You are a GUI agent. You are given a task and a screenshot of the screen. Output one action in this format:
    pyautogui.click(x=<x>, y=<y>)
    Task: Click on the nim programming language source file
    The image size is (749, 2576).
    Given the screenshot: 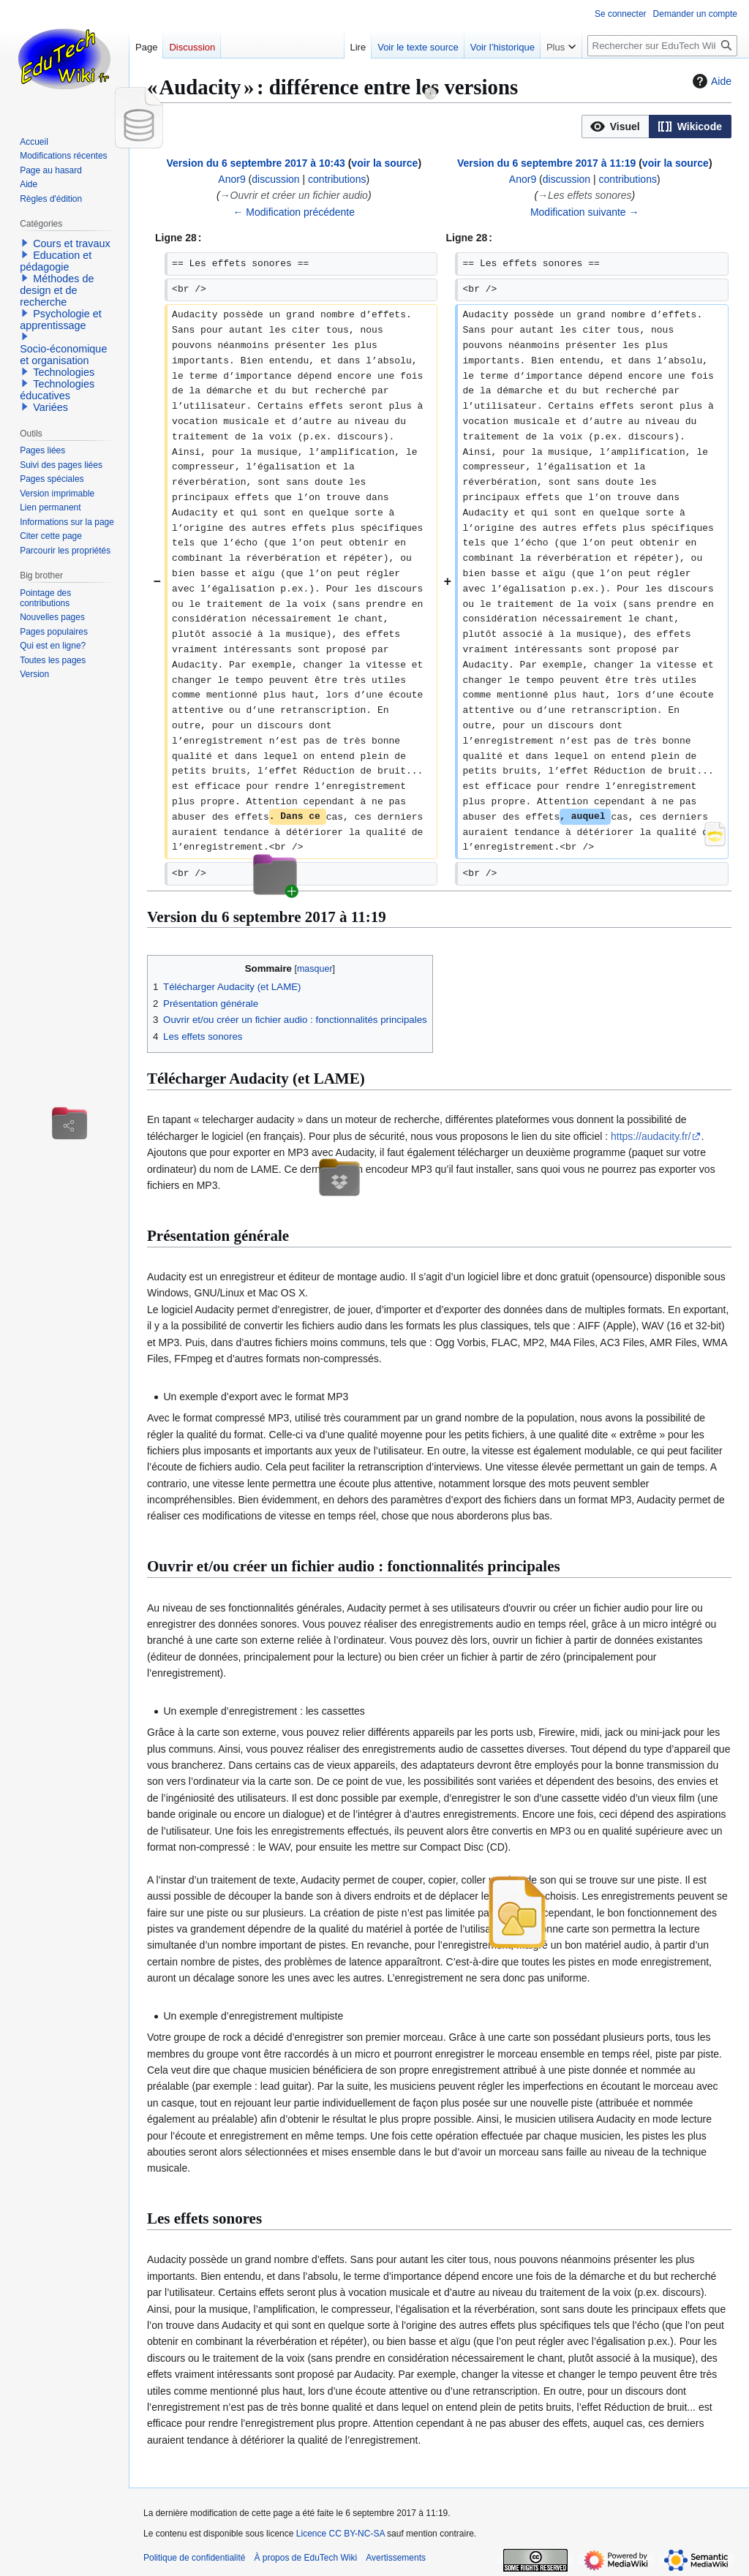 What is the action you would take?
    pyautogui.click(x=715, y=834)
    